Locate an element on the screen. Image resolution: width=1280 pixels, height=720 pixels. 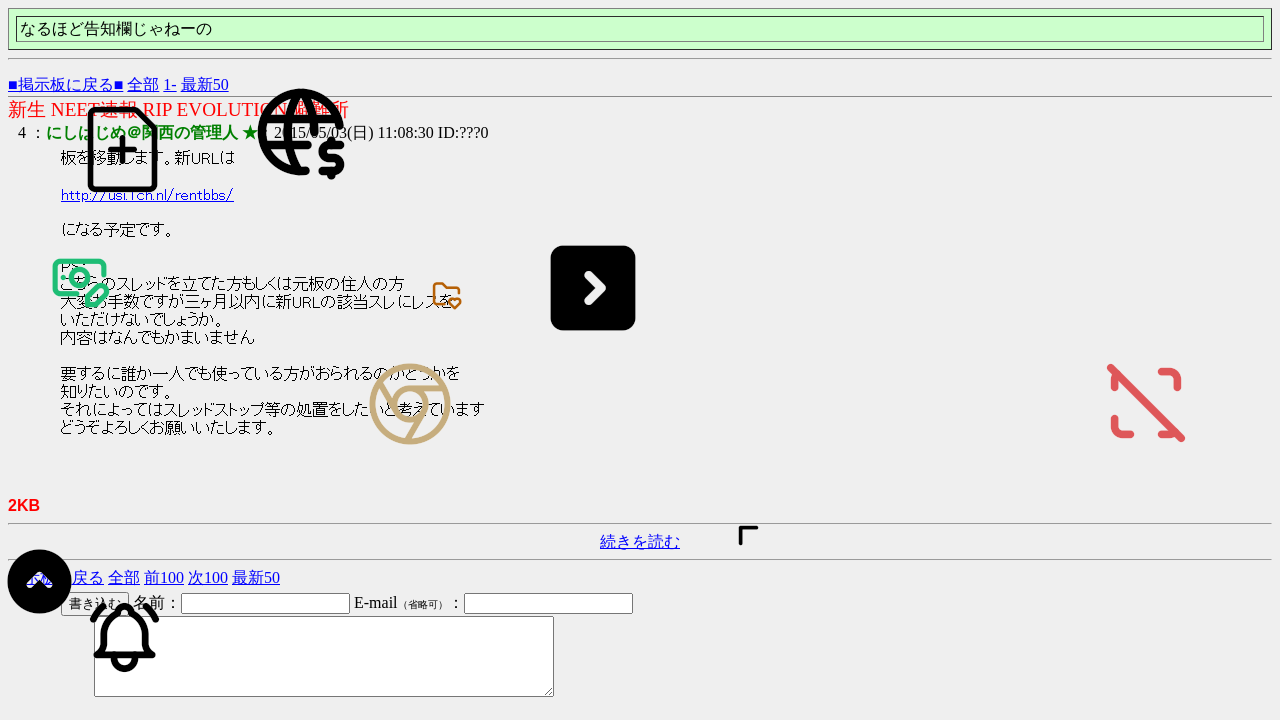
add a new file is located at coordinates (122, 149).